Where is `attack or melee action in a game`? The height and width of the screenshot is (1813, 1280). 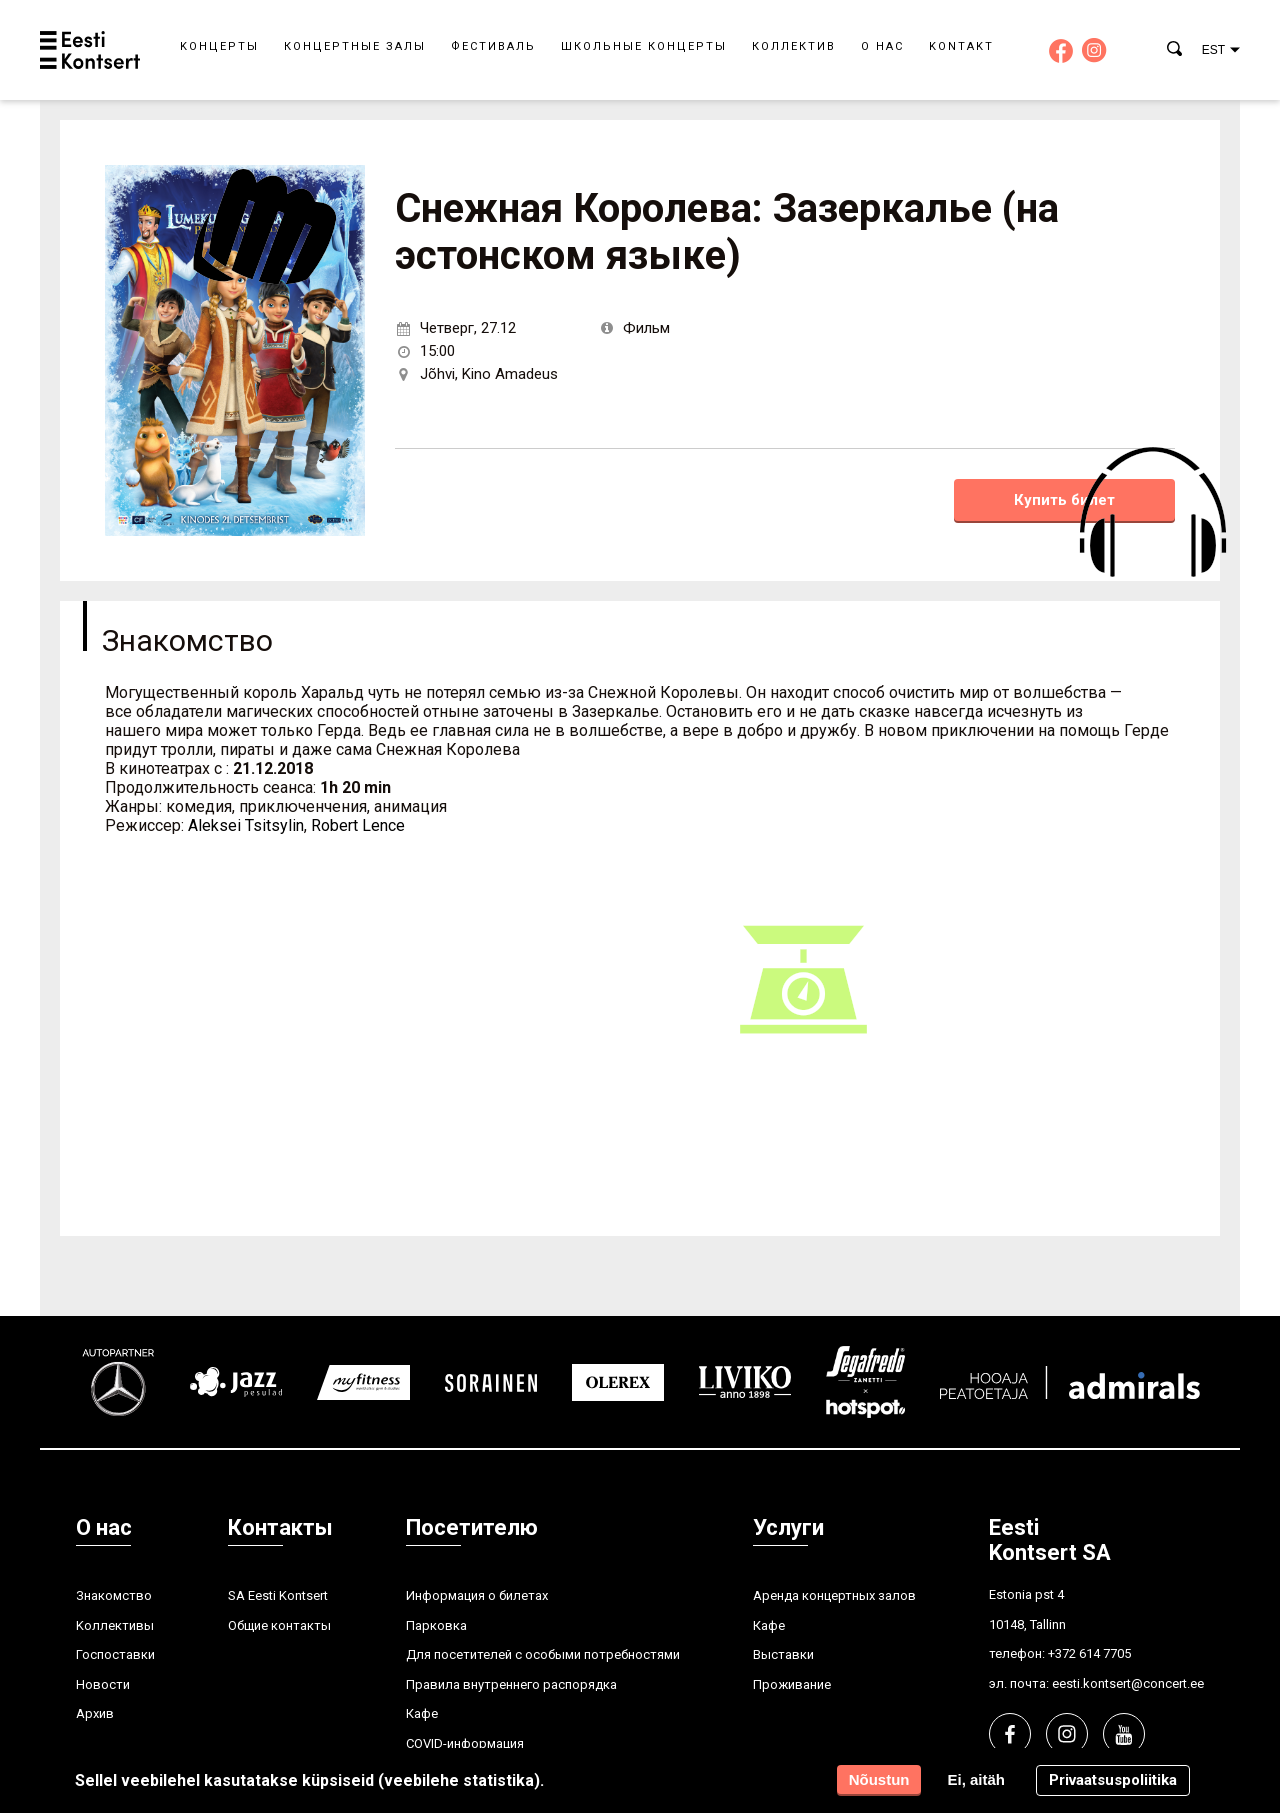 attack or melee action in a game is located at coordinates (263, 234).